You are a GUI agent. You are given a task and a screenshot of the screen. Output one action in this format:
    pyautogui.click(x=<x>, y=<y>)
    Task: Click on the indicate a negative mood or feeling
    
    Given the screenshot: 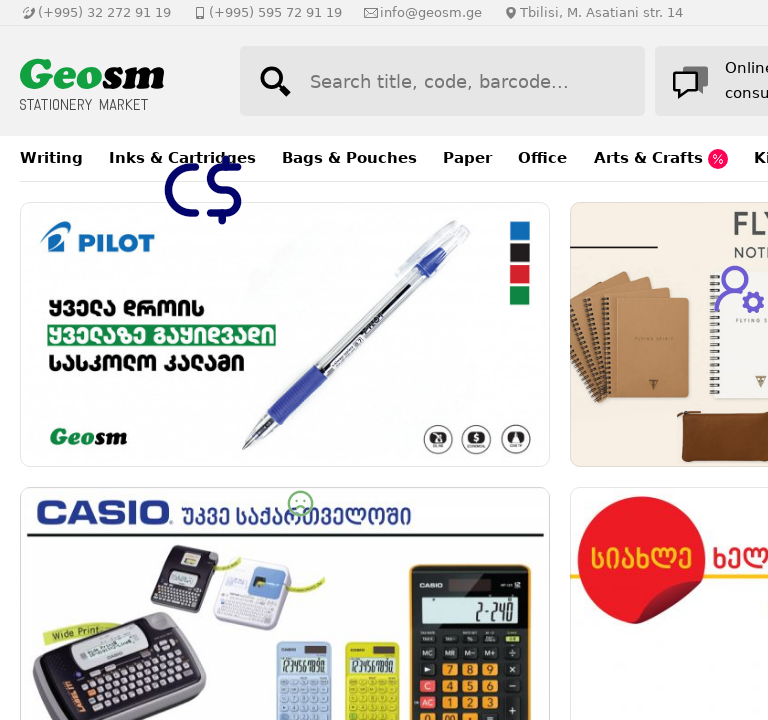 What is the action you would take?
    pyautogui.click(x=300, y=503)
    